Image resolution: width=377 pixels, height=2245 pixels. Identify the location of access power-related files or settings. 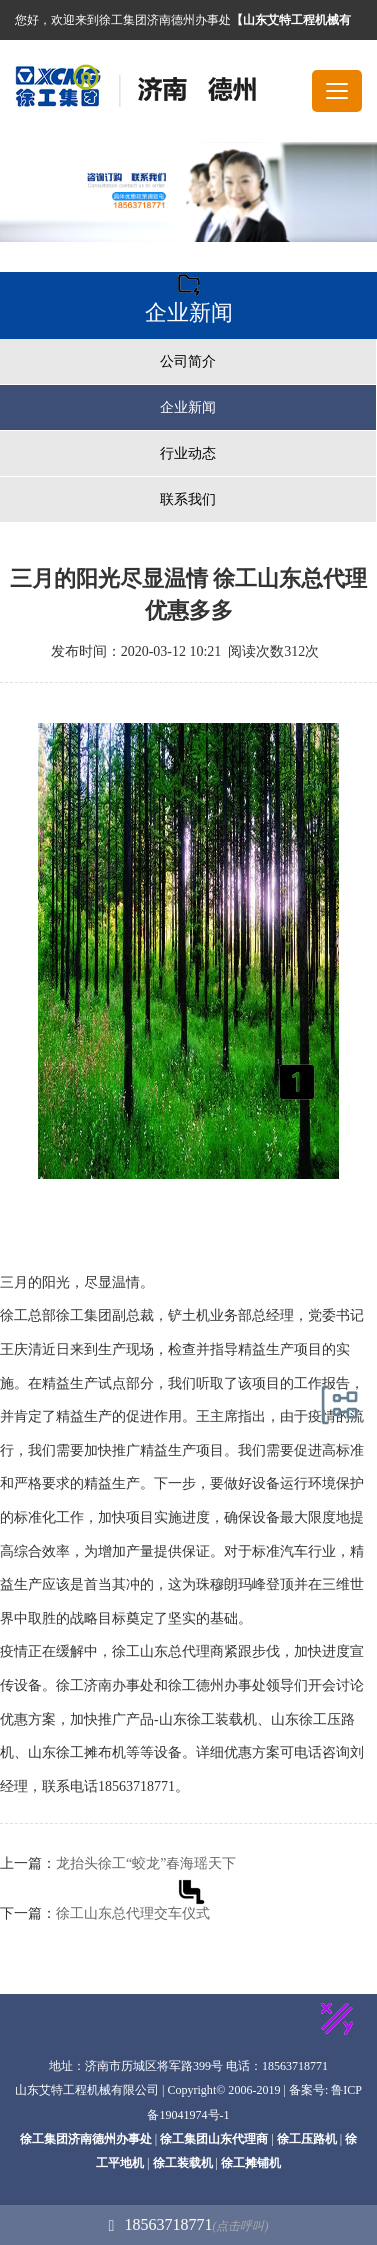
(189, 284).